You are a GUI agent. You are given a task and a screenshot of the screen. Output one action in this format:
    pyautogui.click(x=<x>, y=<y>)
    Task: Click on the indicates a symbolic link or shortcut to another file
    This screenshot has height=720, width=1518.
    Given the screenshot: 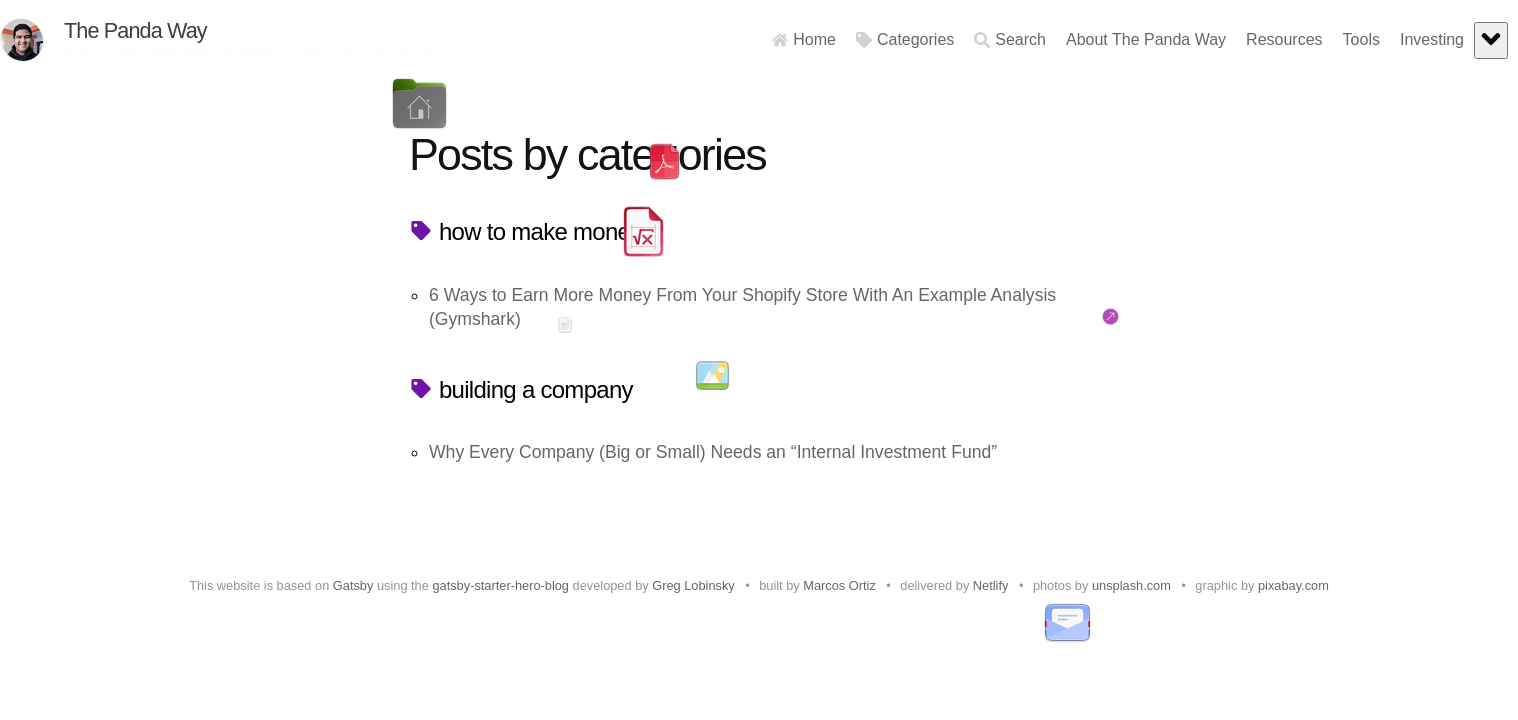 What is the action you would take?
    pyautogui.click(x=1110, y=316)
    